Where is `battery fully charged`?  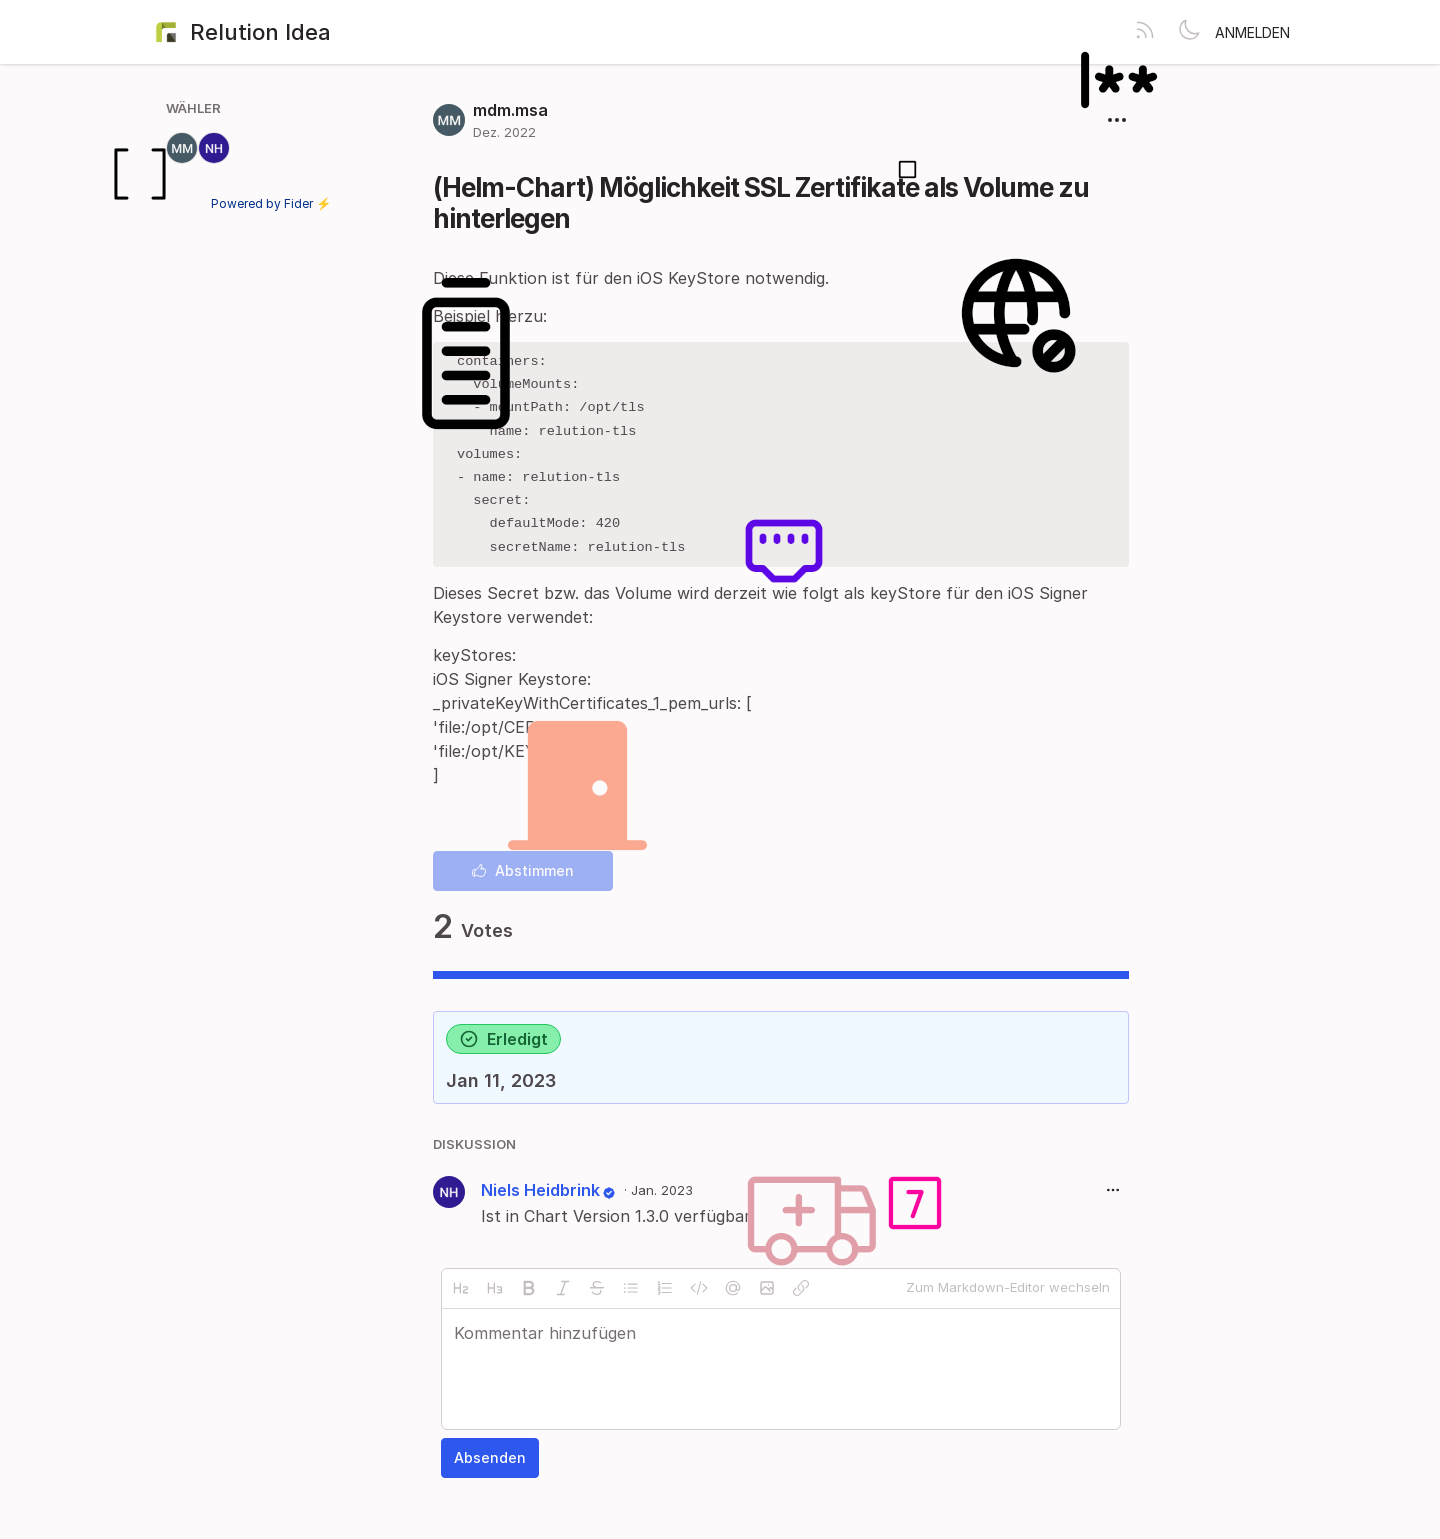
battery fully charged is located at coordinates (466, 356).